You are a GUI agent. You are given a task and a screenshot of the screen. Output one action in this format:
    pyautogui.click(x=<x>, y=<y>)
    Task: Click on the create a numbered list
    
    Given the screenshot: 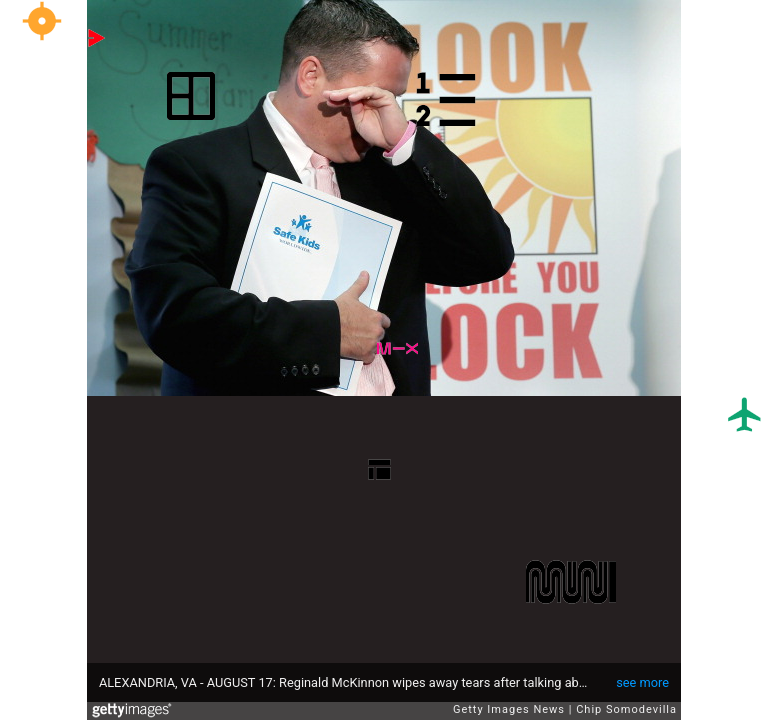 What is the action you would take?
    pyautogui.click(x=446, y=100)
    